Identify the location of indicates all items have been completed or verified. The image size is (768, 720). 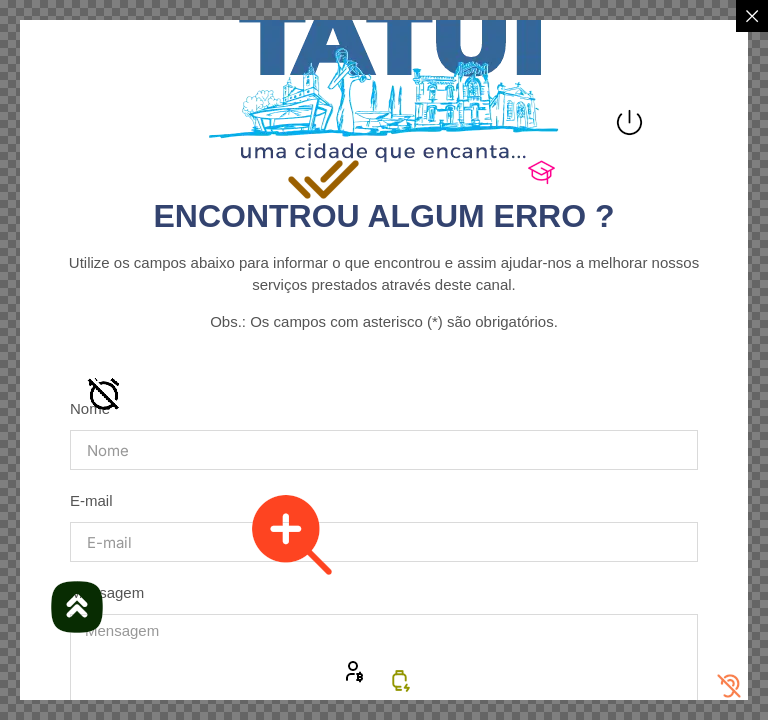
(323, 179).